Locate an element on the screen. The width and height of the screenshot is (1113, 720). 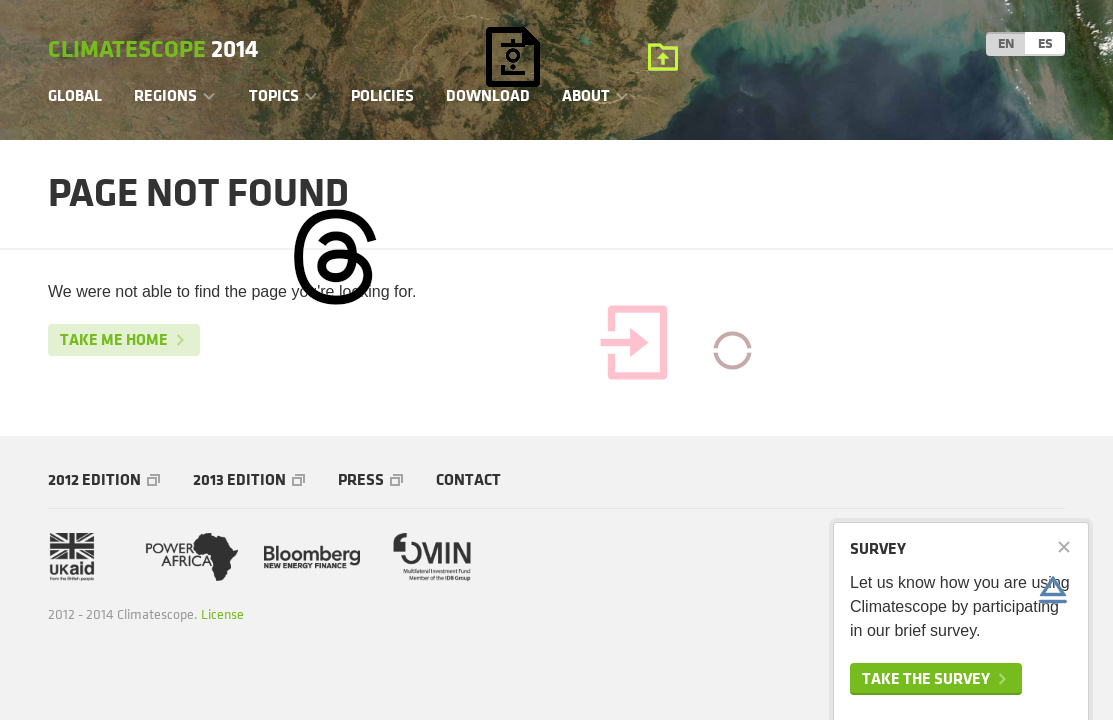
open a Hangul Word Processor (.hwp) document is located at coordinates (513, 57).